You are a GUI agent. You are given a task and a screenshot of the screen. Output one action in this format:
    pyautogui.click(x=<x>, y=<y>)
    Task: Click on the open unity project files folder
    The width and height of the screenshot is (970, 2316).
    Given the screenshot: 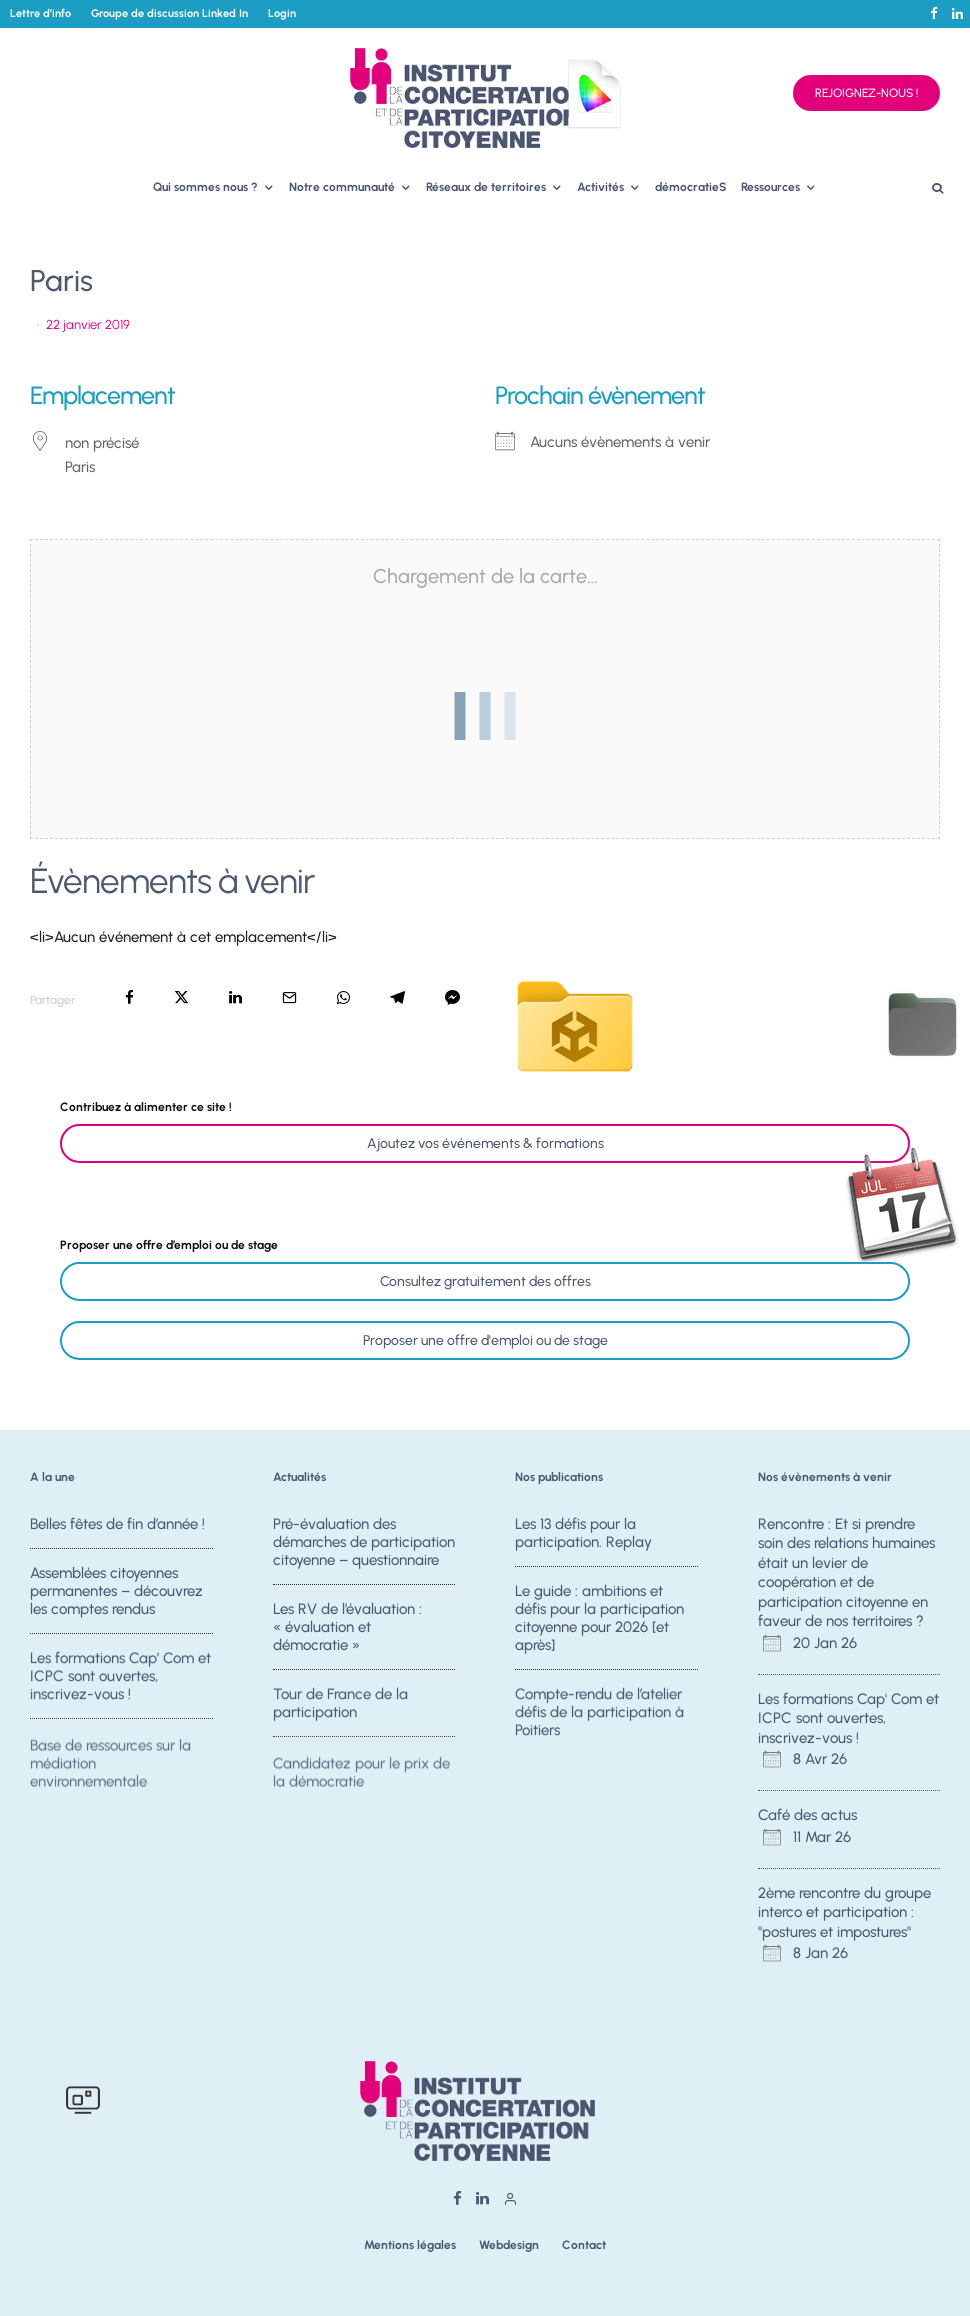 What is the action you would take?
    pyautogui.click(x=574, y=1029)
    